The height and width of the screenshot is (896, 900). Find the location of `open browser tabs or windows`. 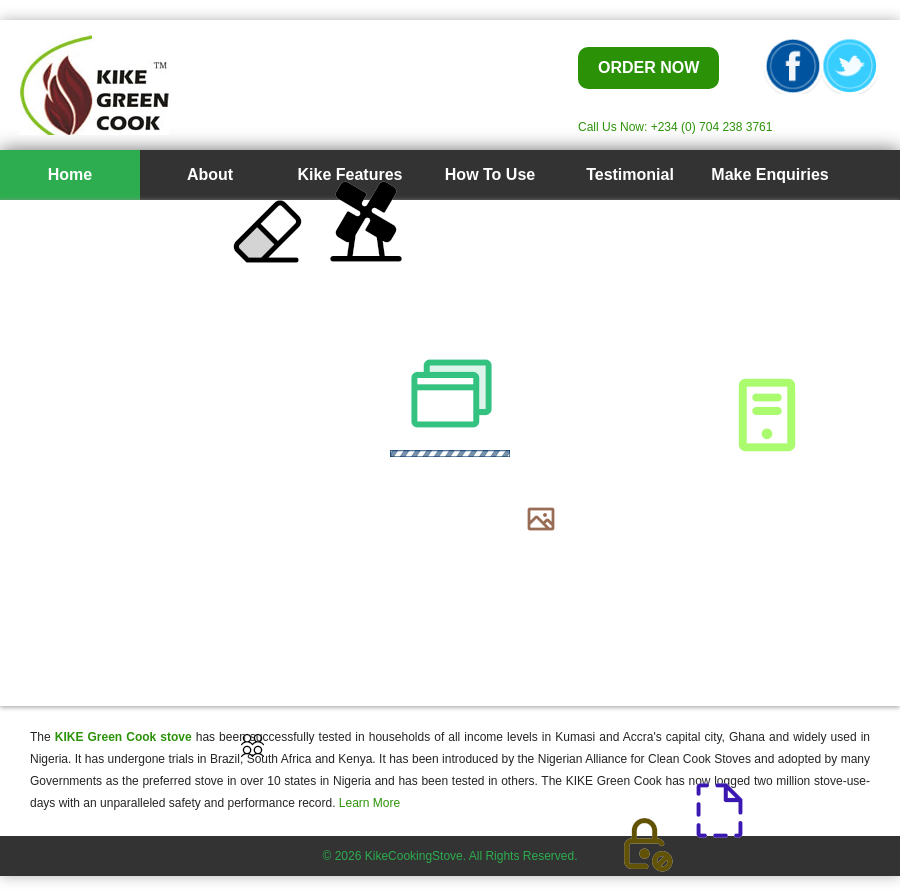

open browser tabs or windows is located at coordinates (451, 393).